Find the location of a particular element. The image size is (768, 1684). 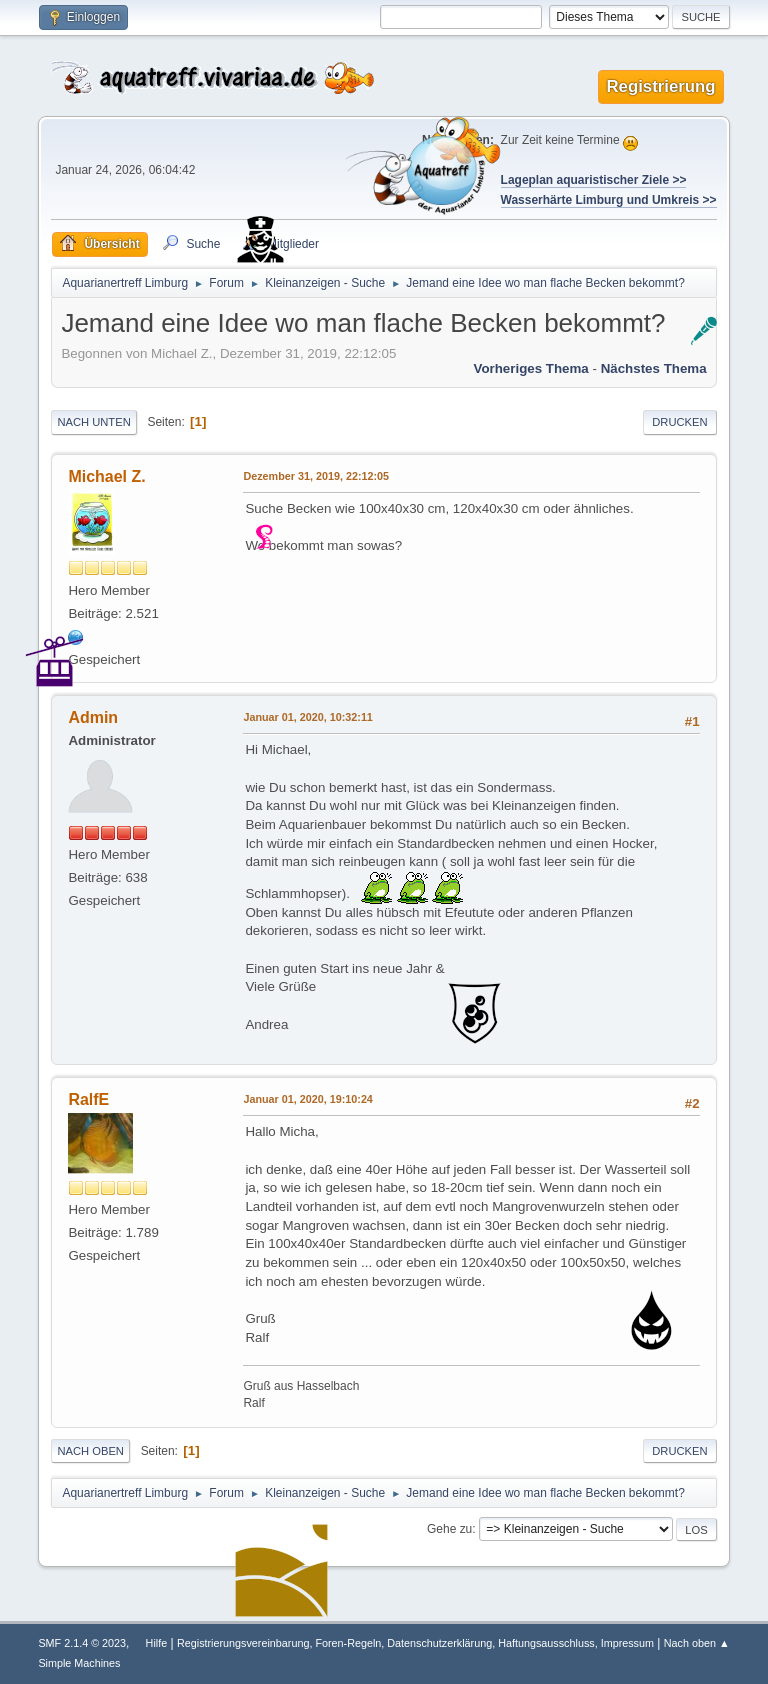

indicates poison or toxic status effect is located at coordinates (651, 1320).